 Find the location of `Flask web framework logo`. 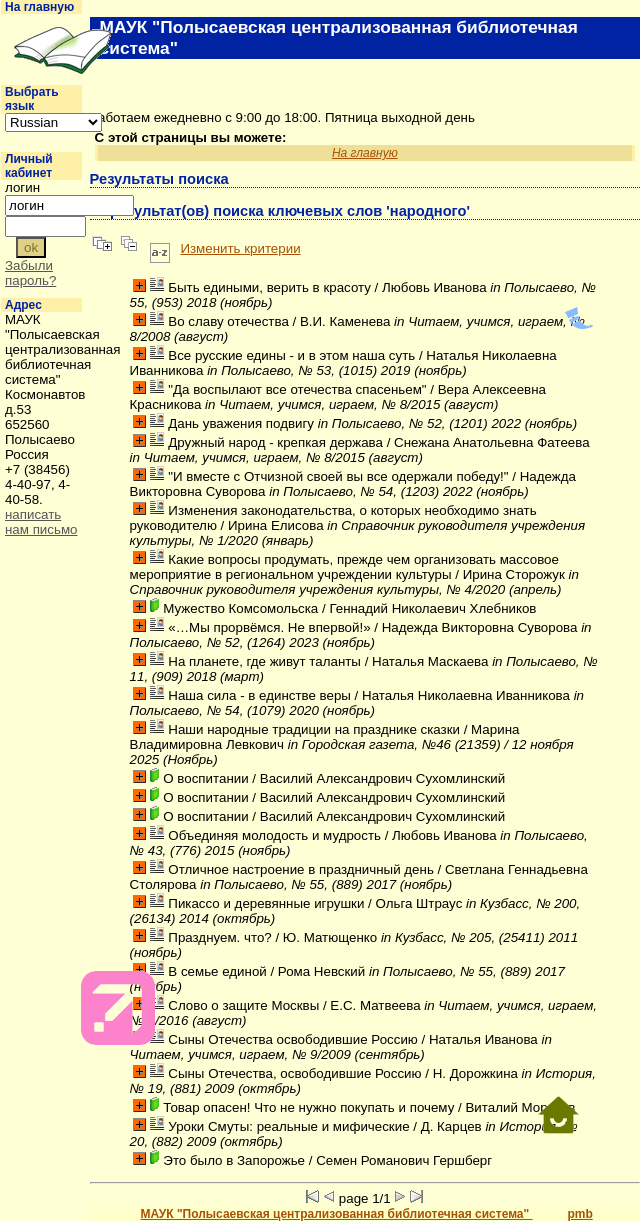

Flask web framework logo is located at coordinates (579, 318).